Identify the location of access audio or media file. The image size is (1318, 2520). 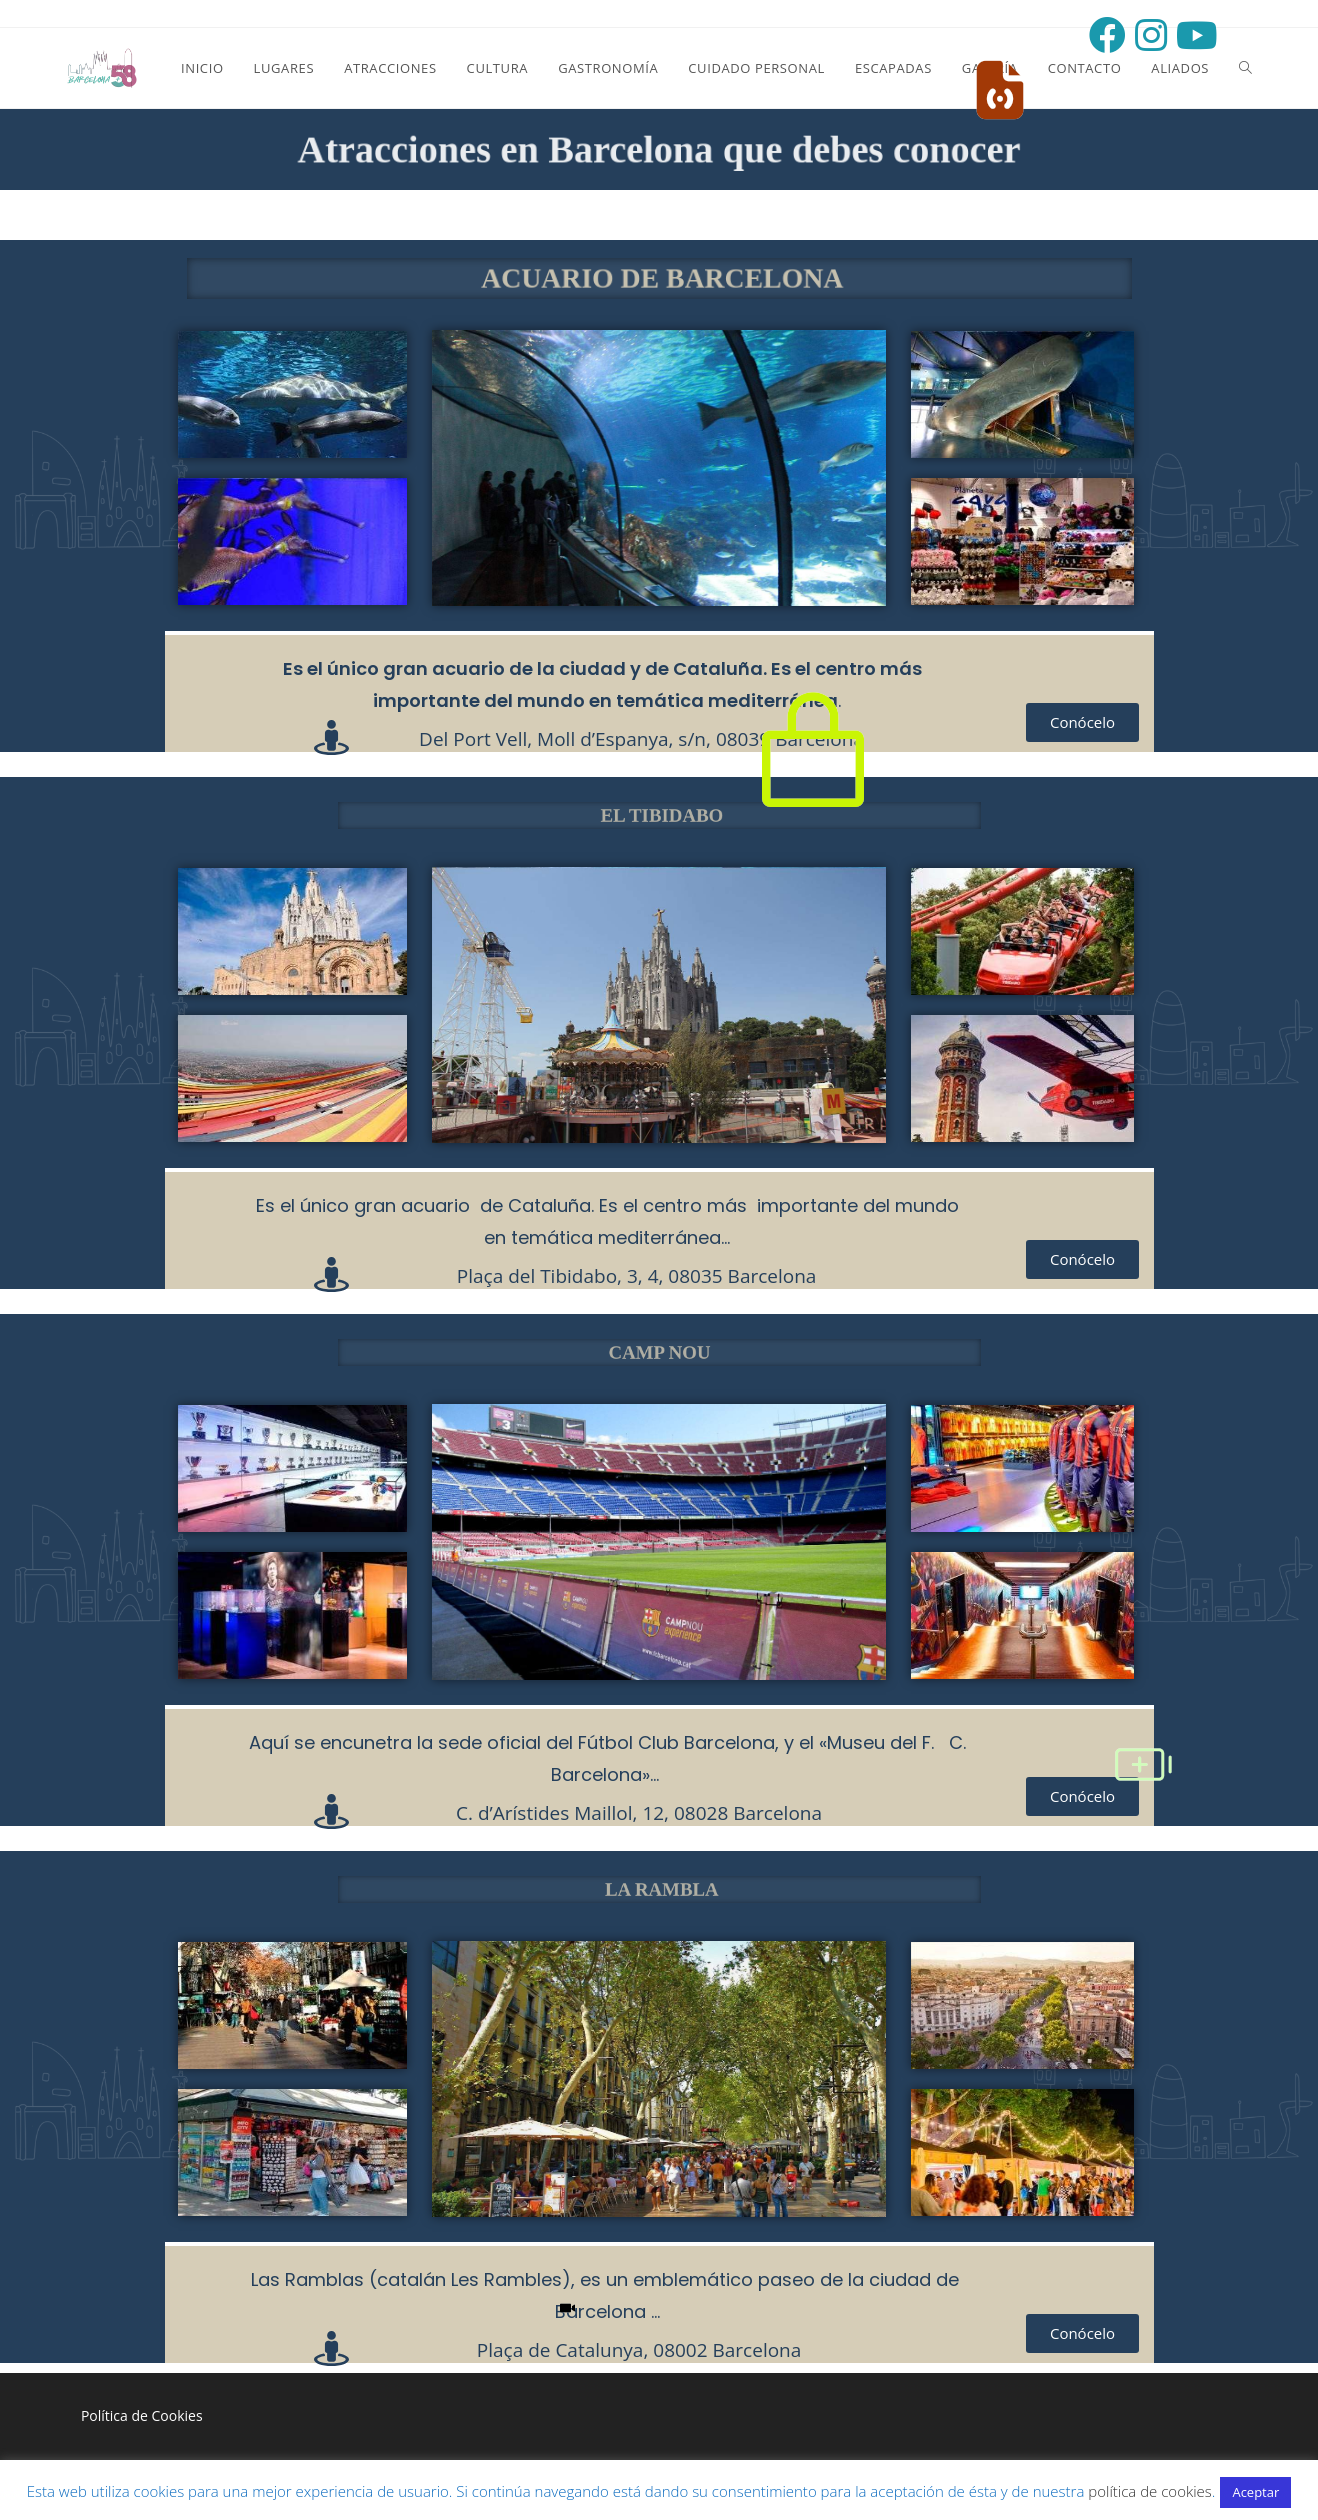
(1000, 90).